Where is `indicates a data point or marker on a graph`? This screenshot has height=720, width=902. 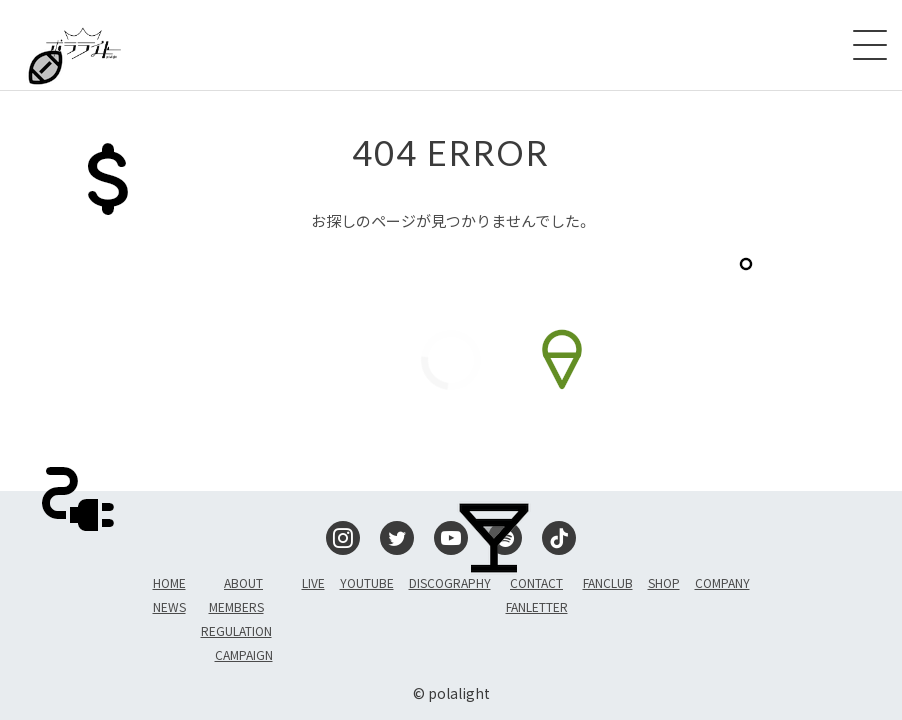
indicates a data point or marker on a graph is located at coordinates (746, 264).